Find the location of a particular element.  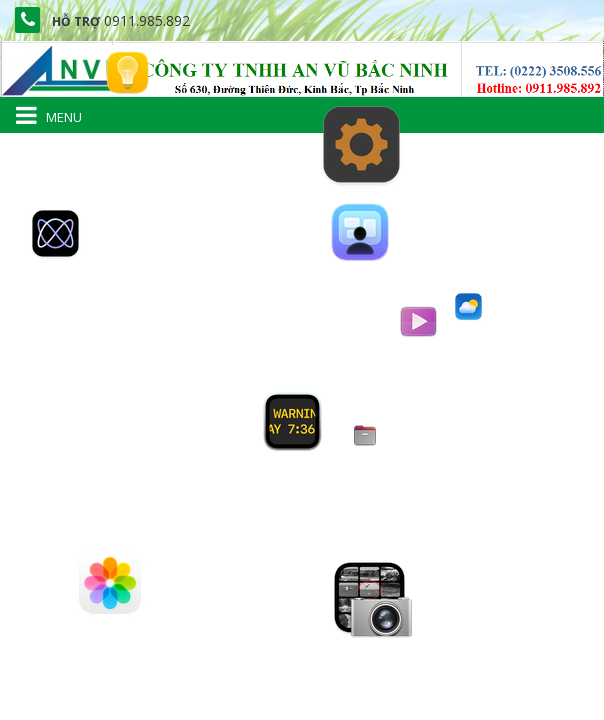

open the Tips app for helpful hints and tutorials is located at coordinates (127, 72).